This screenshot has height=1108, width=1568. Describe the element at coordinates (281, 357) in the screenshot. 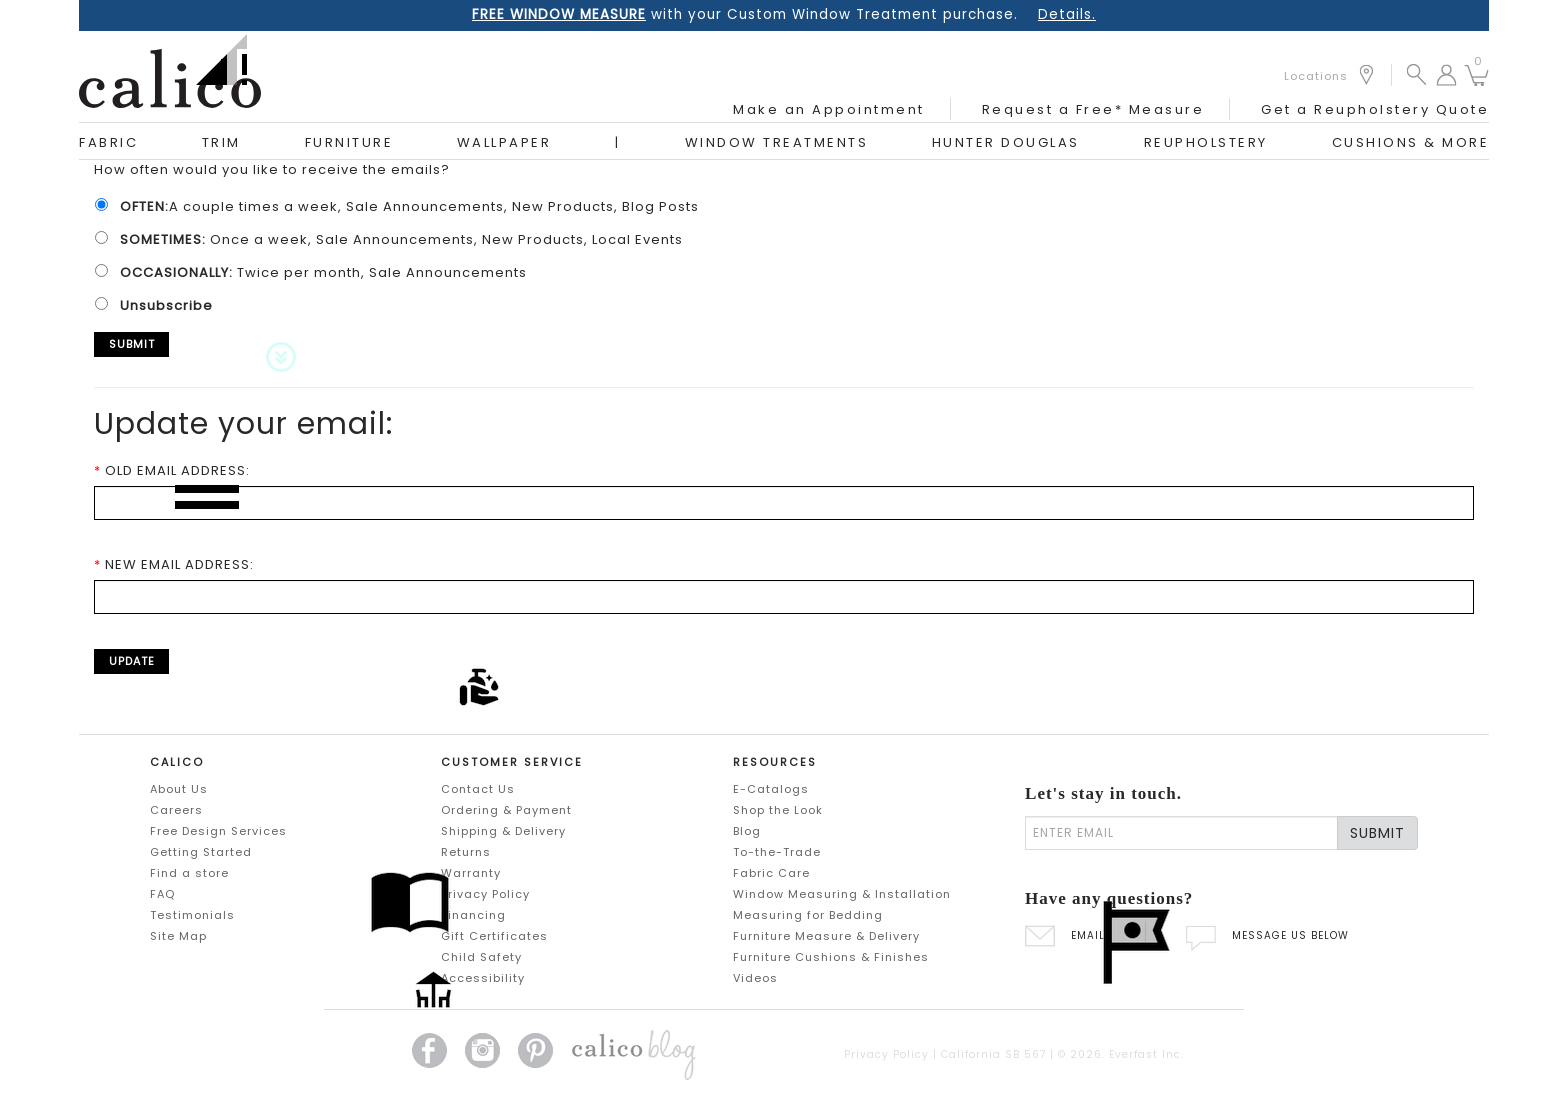

I see `scroll down or view more content` at that location.